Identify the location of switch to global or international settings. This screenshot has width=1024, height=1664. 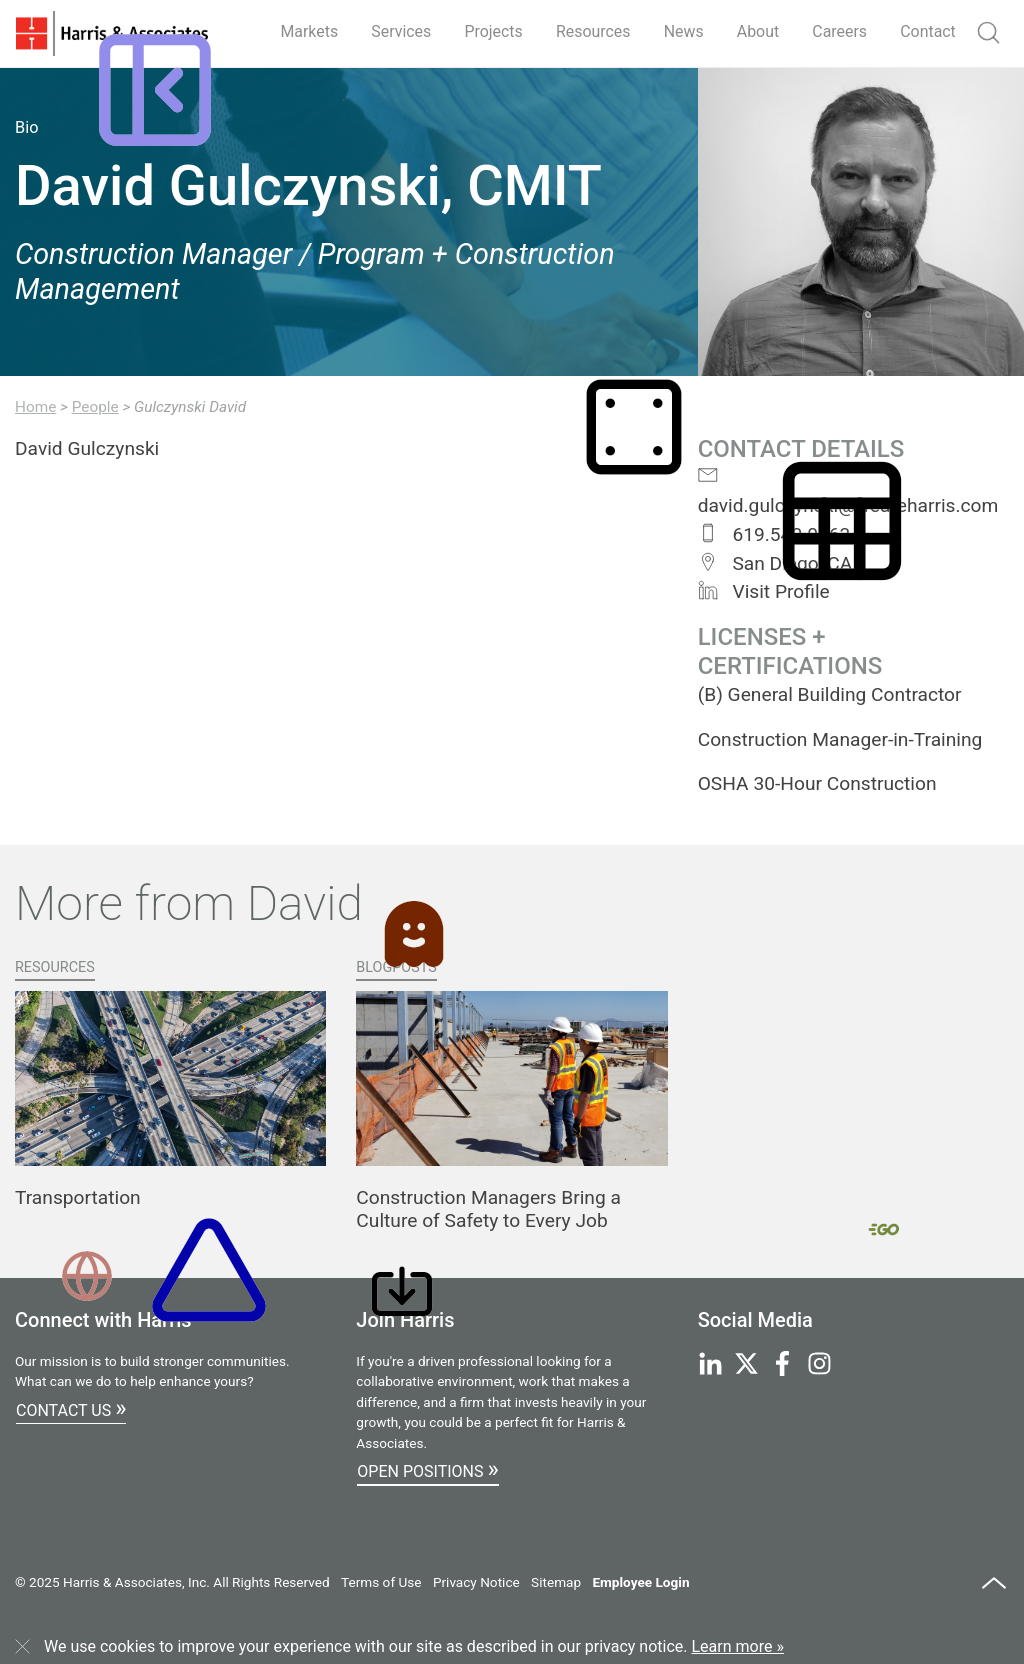
(87, 1276).